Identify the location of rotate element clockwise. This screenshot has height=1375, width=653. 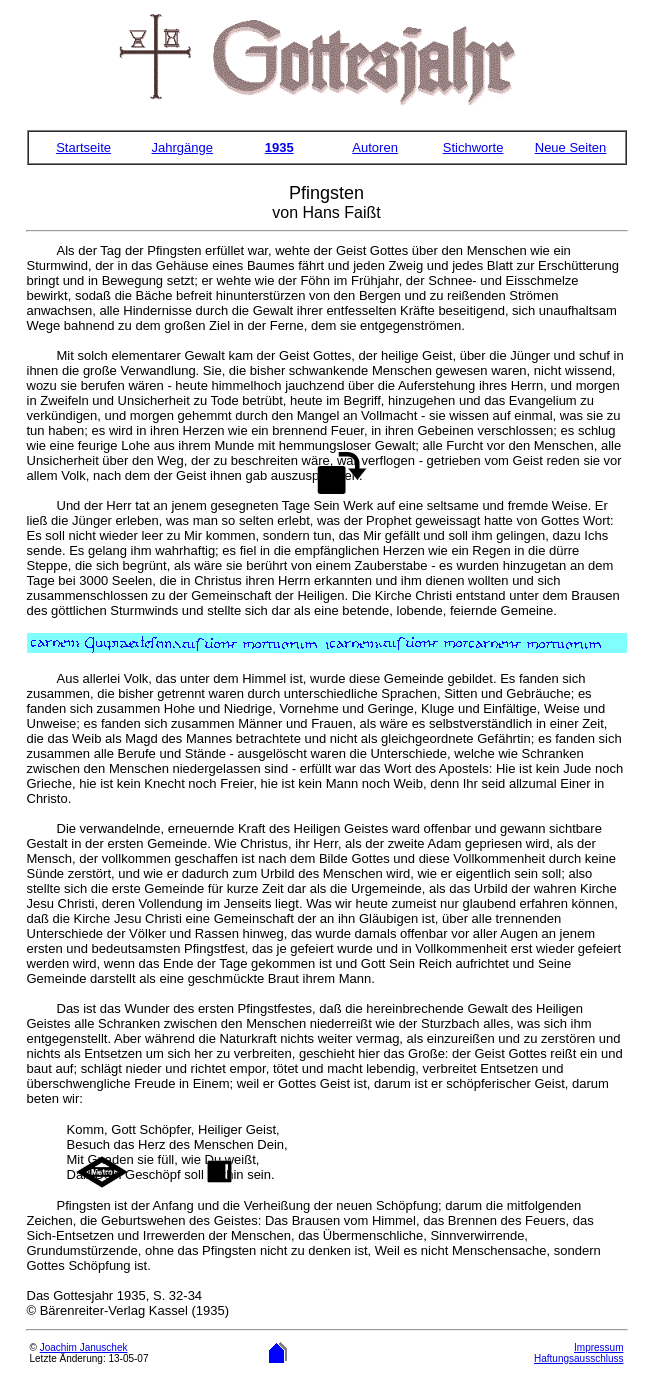
(341, 473).